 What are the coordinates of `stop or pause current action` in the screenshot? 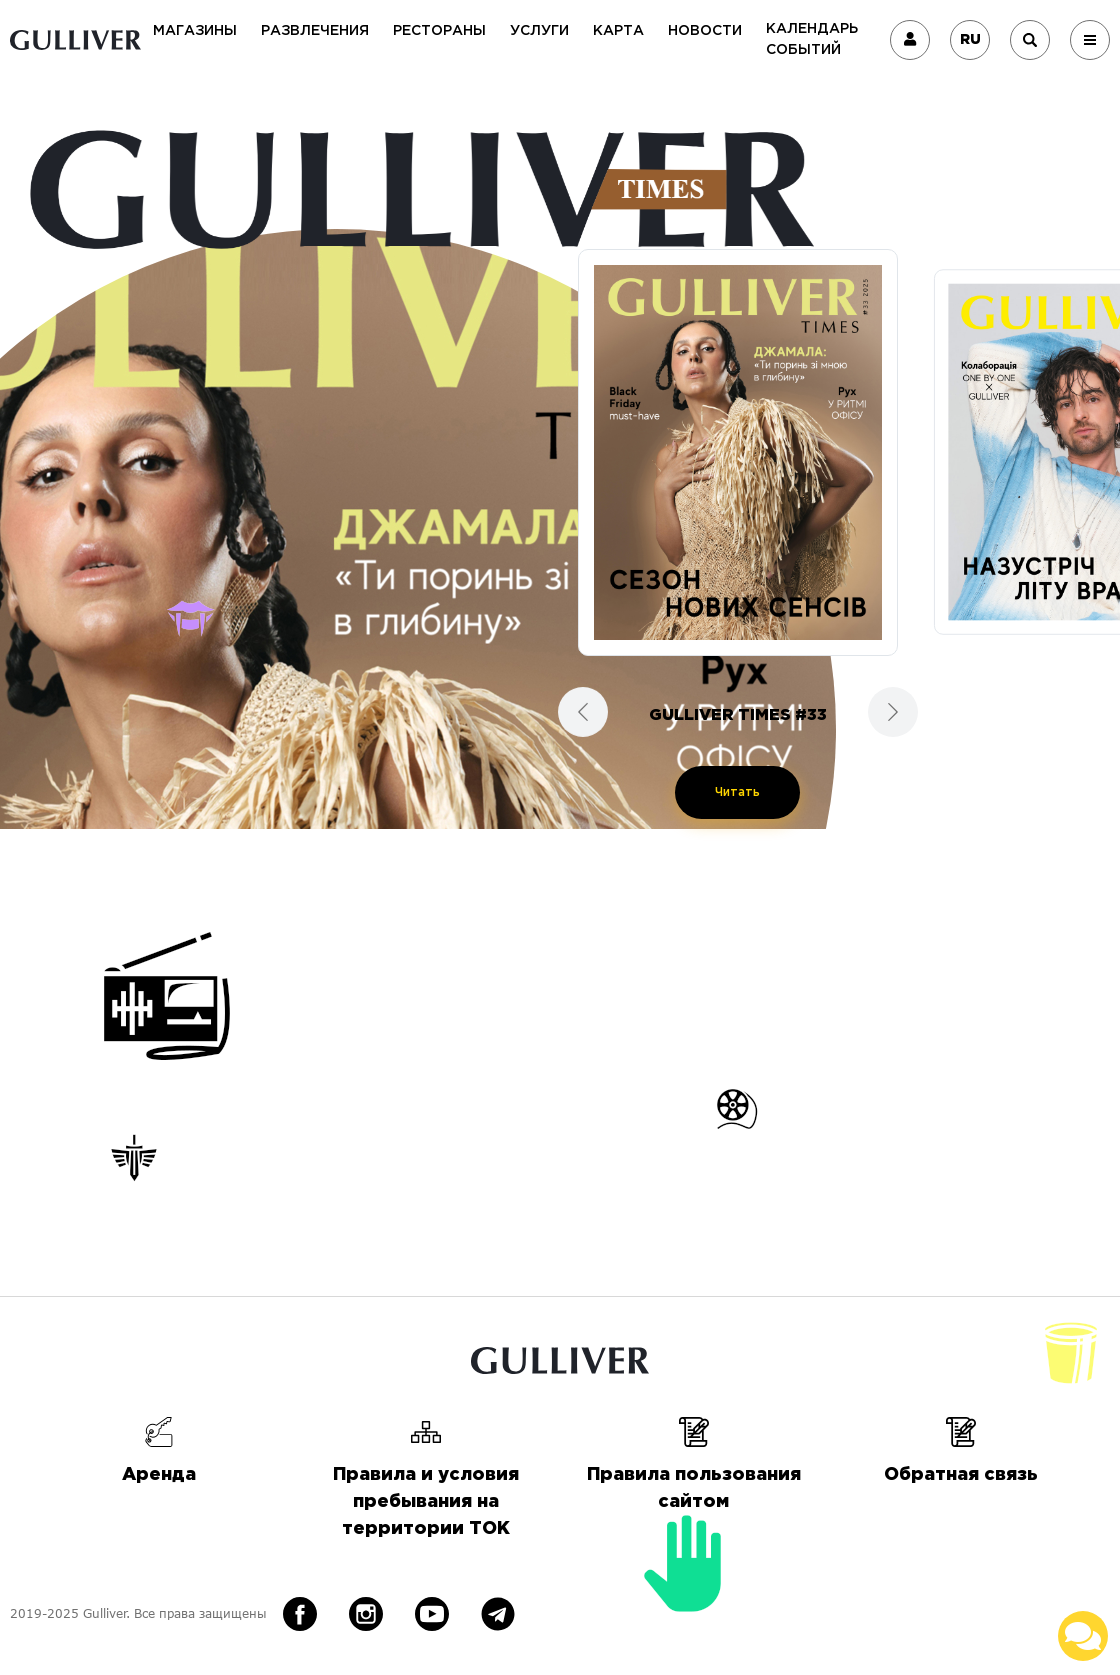 It's located at (682, 1563).